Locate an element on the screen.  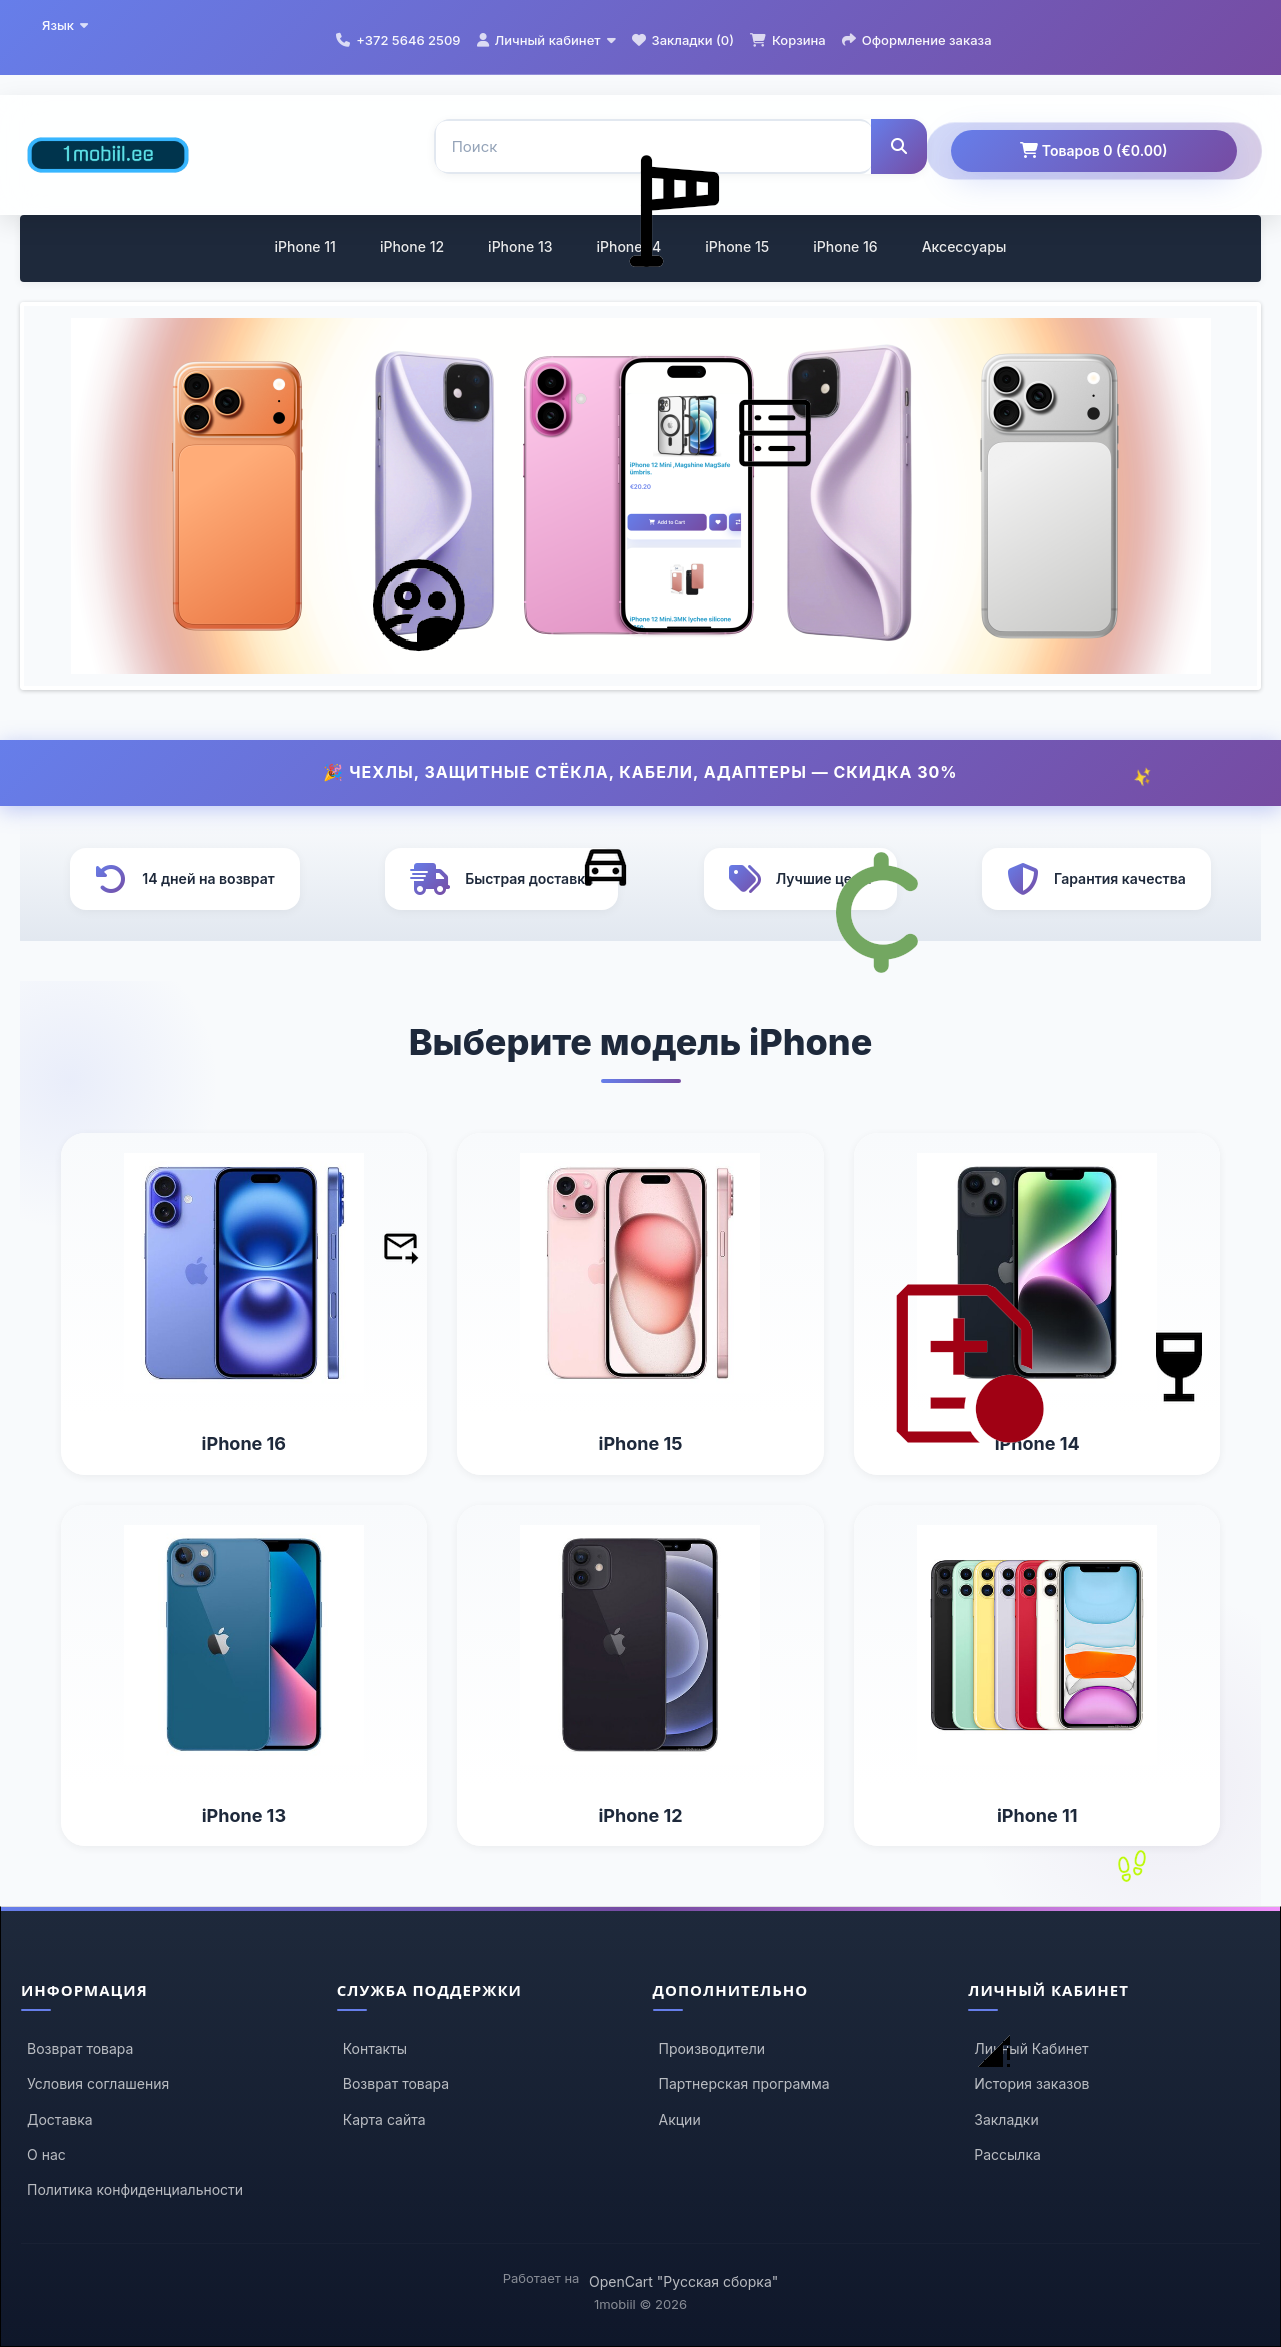
indicates a price or cost in cents is located at coordinates (877, 912).